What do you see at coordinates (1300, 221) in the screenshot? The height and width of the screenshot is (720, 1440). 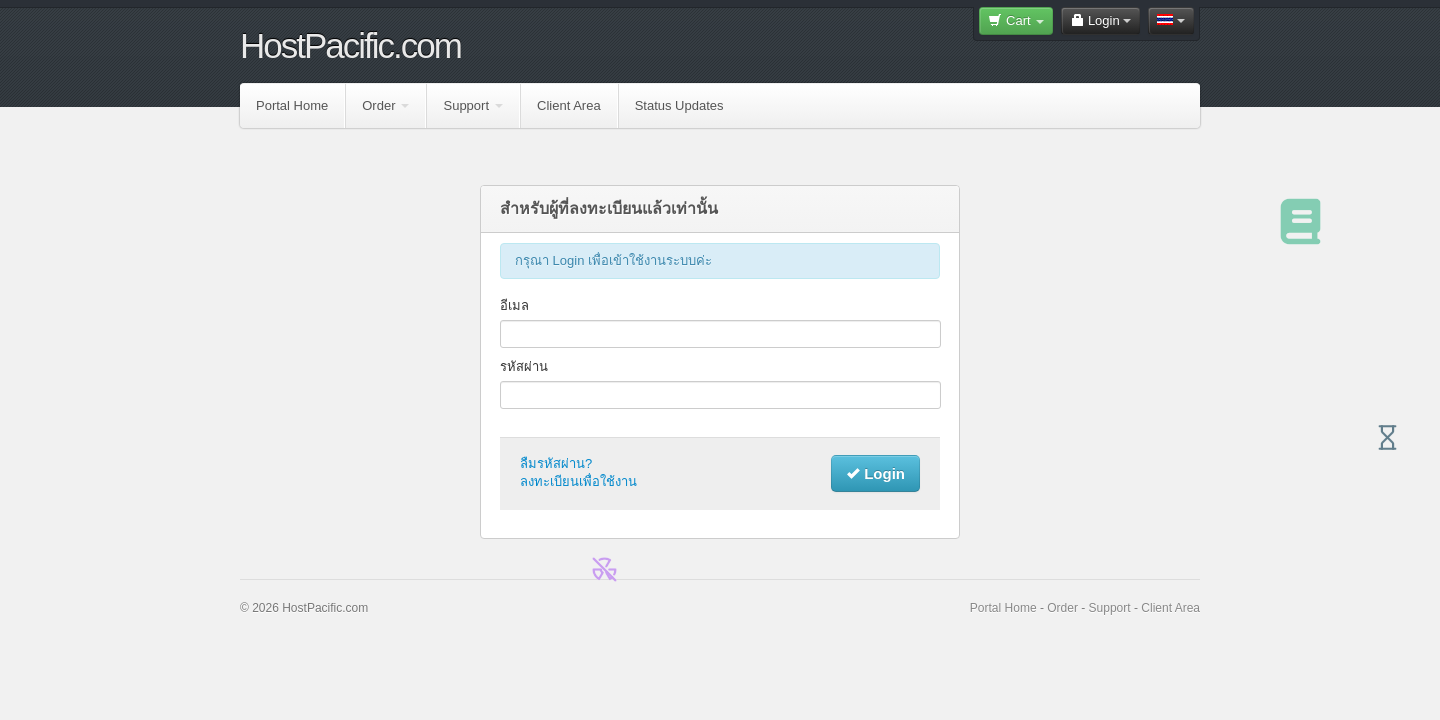 I see `open the library or reading section` at bounding box center [1300, 221].